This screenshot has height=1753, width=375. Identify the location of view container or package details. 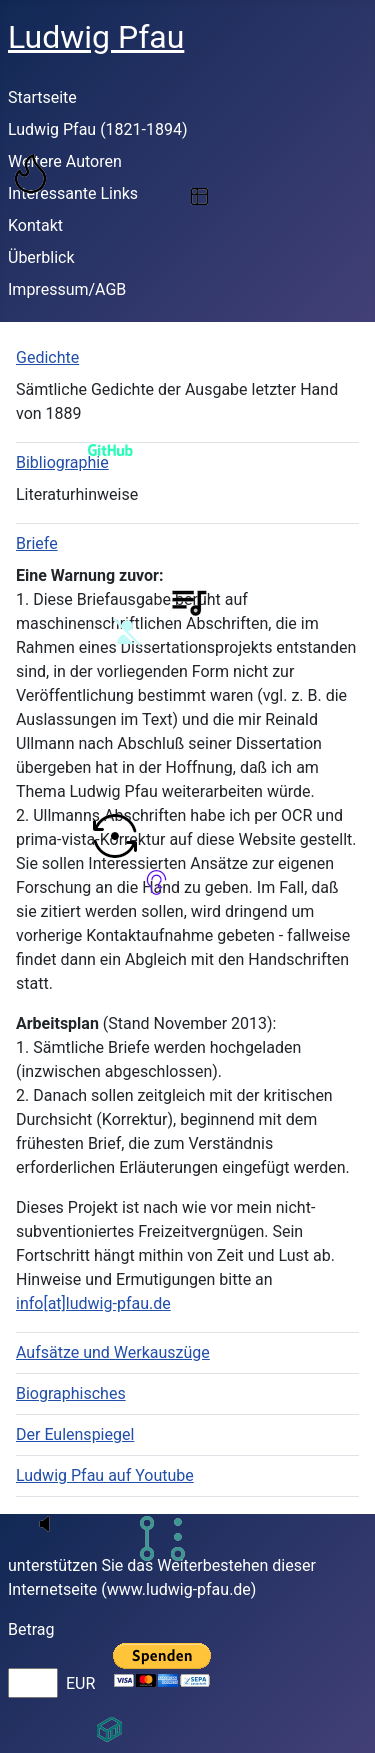
(109, 1729).